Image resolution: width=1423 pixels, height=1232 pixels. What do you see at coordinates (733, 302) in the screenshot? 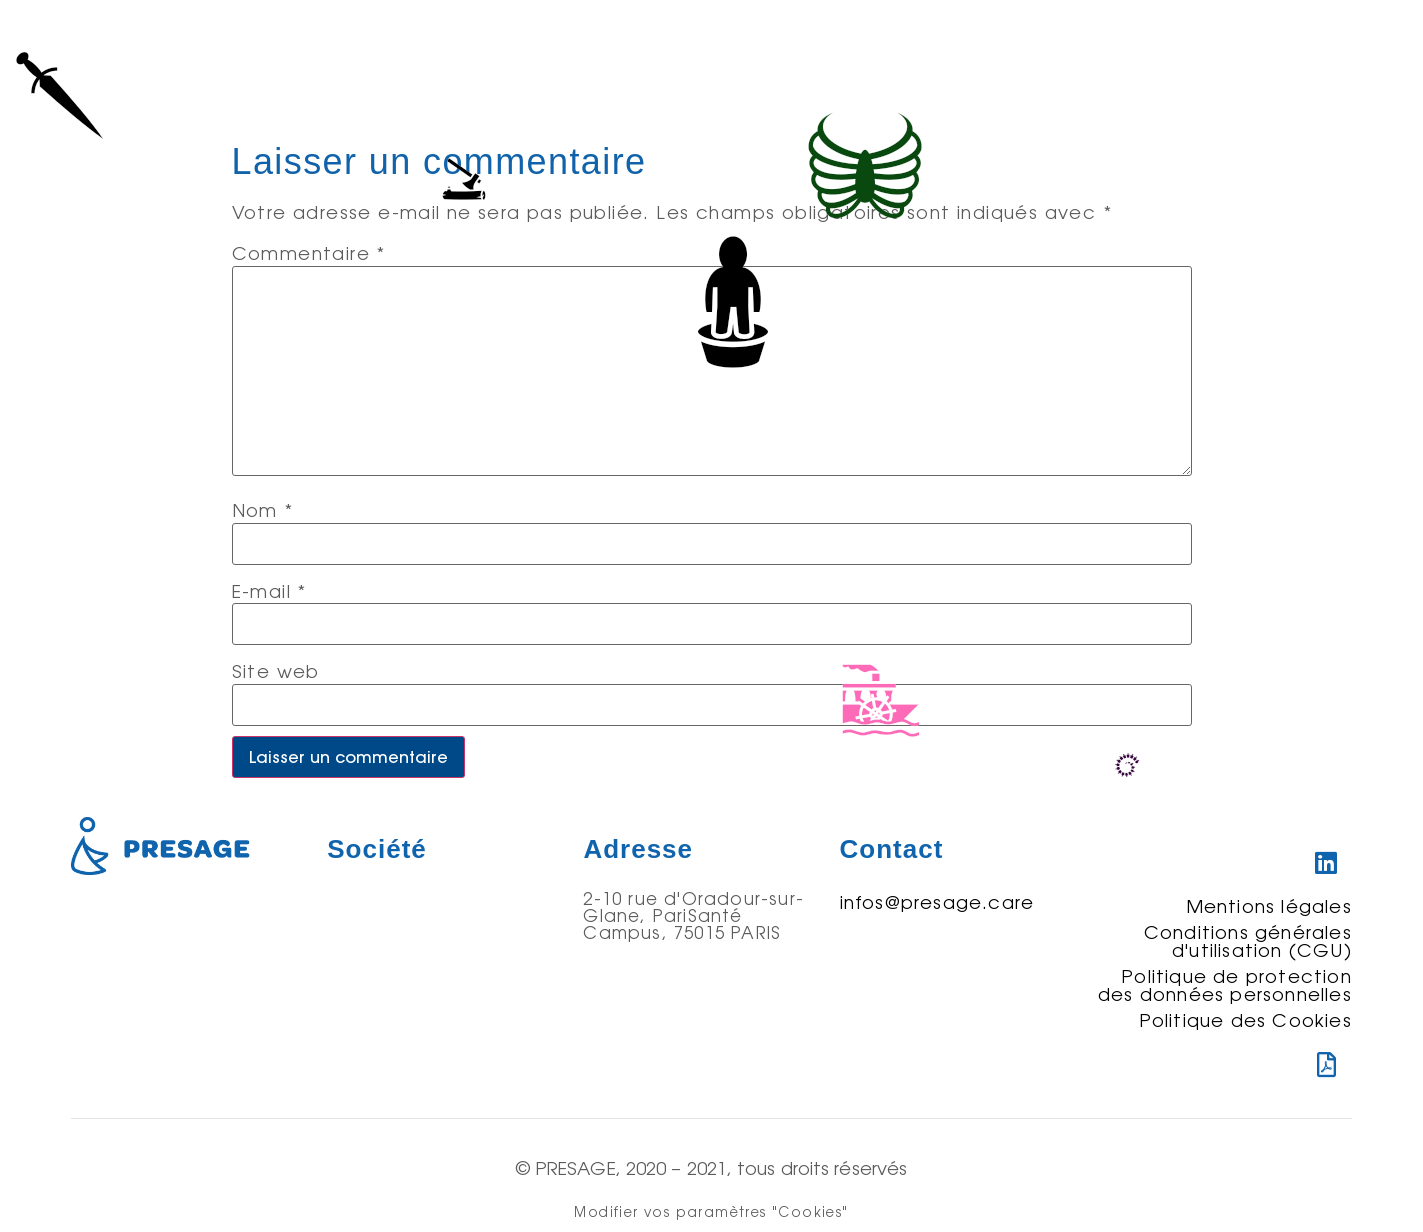
I see `indicates a trap or penalty in gameplay` at bounding box center [733, 302].